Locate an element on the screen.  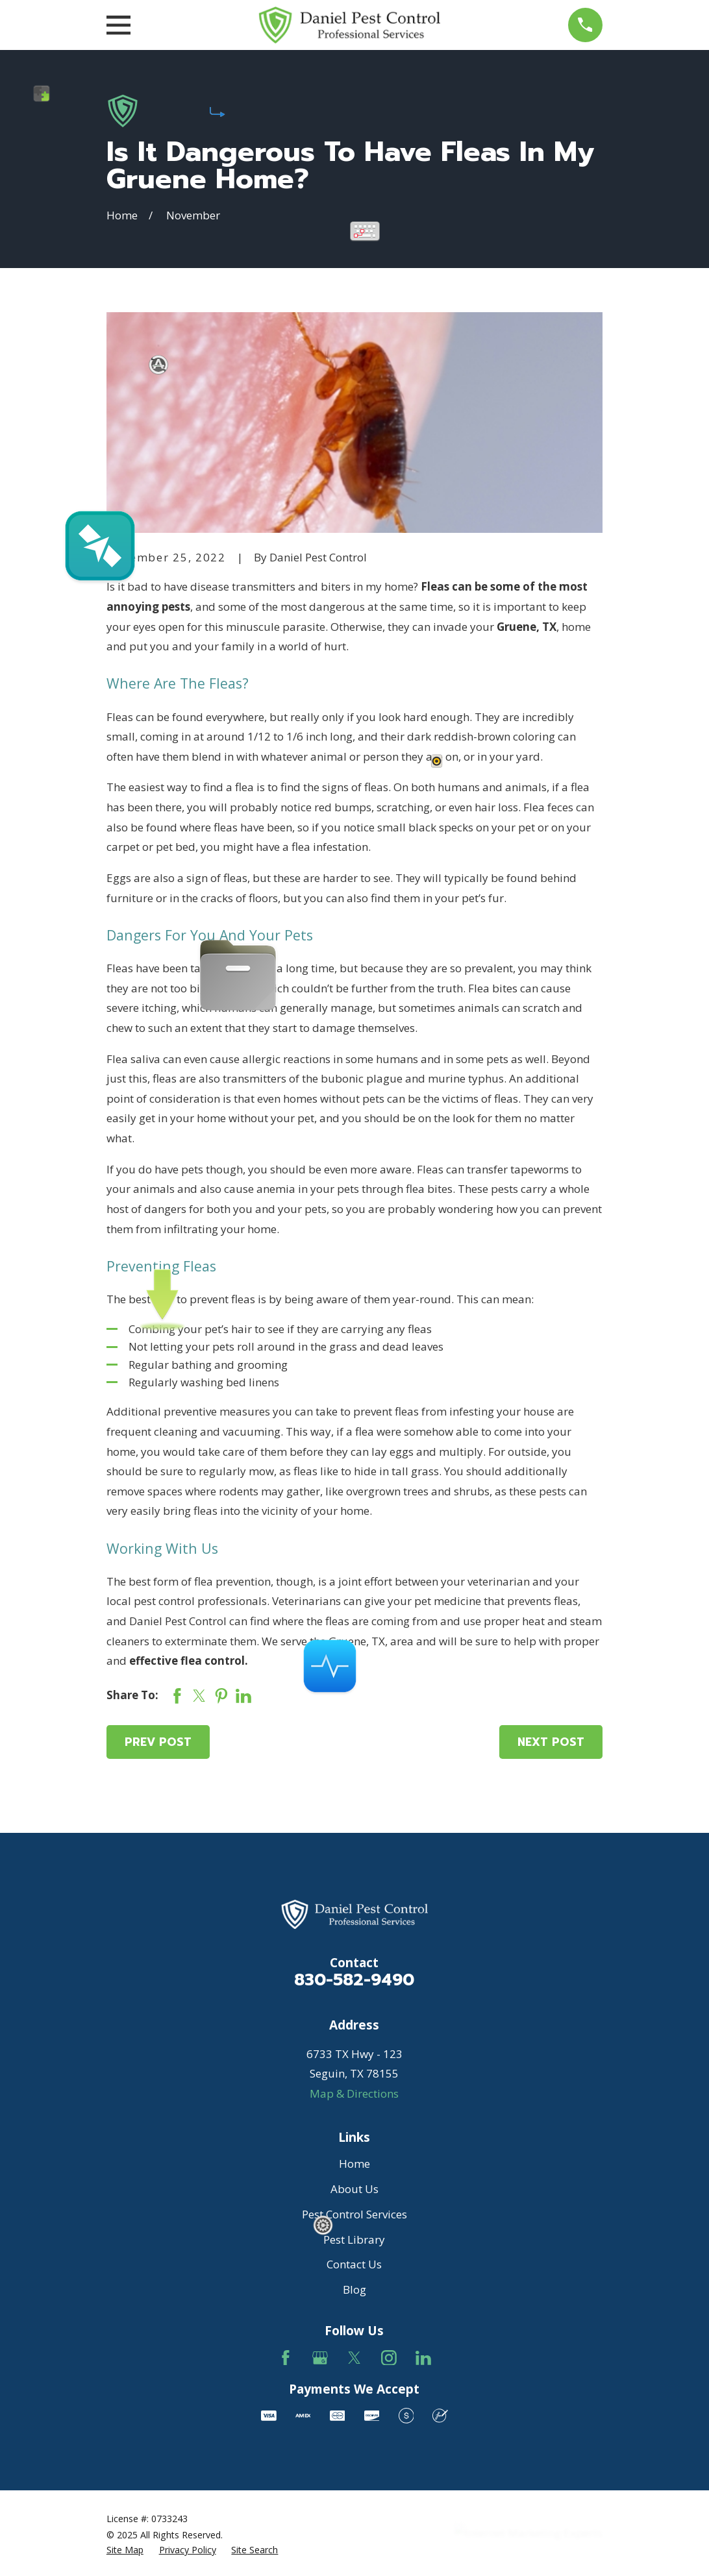
open the file manager application is located at coordinates (238, 975).